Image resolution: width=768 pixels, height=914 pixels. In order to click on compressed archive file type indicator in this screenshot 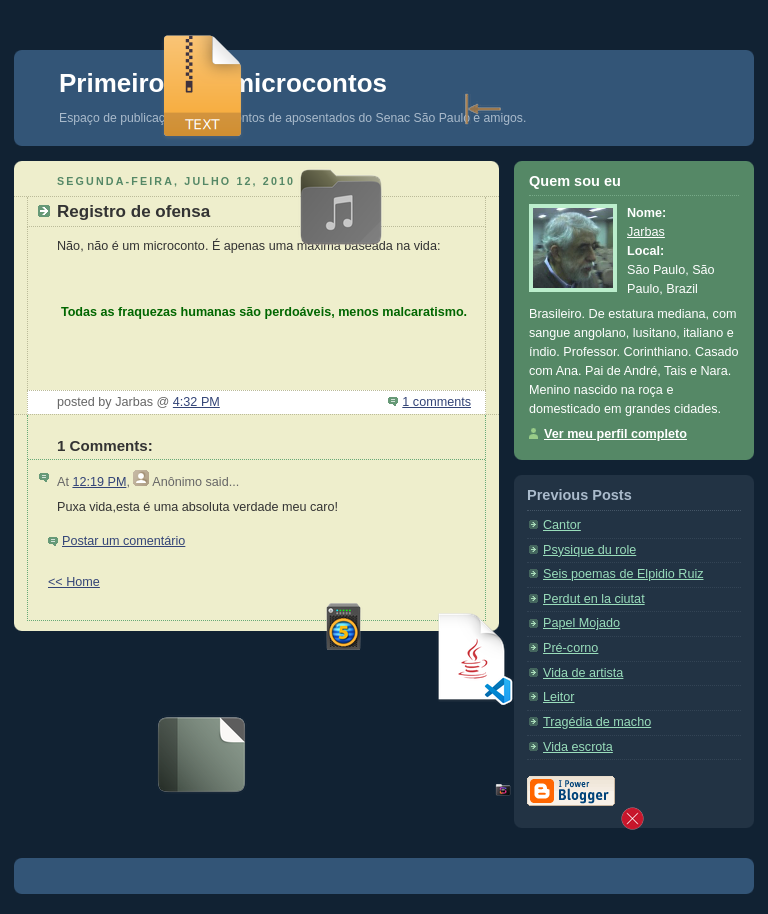, I will do `click(202, 87)`.